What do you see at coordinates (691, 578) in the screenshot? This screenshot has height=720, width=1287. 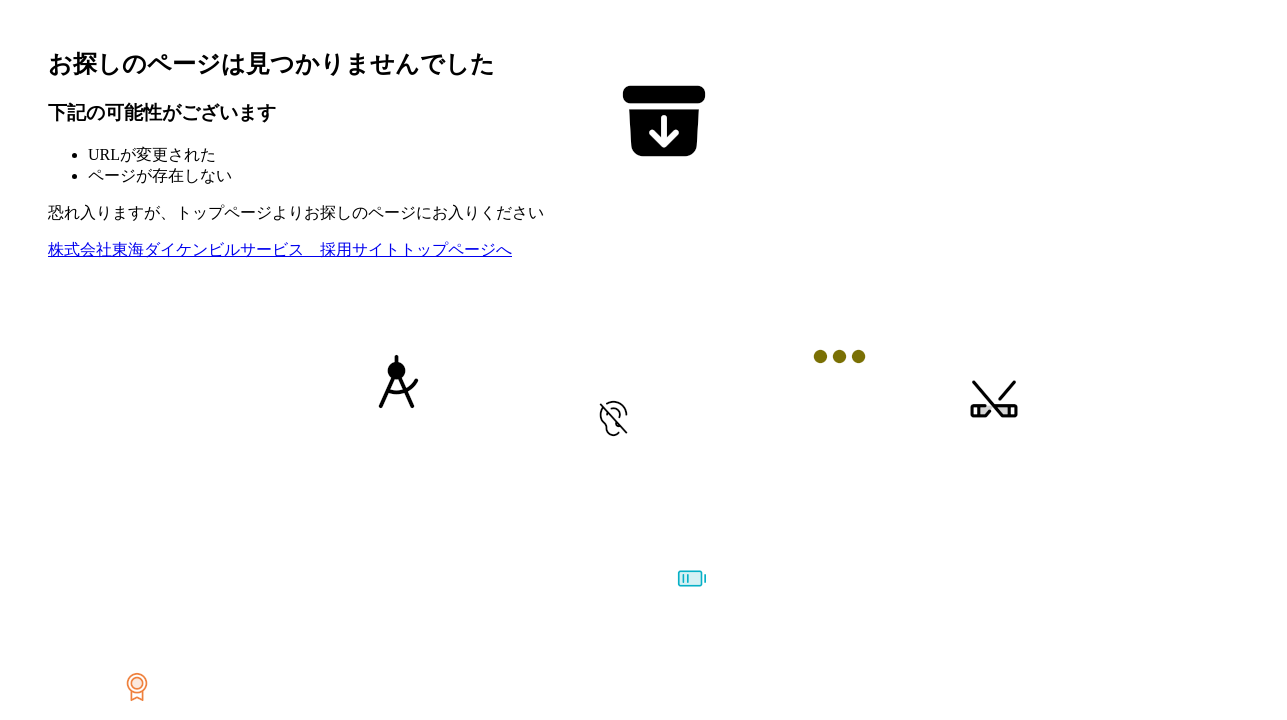 I see `indicates medium battery level` at bounding box center [691, 578].